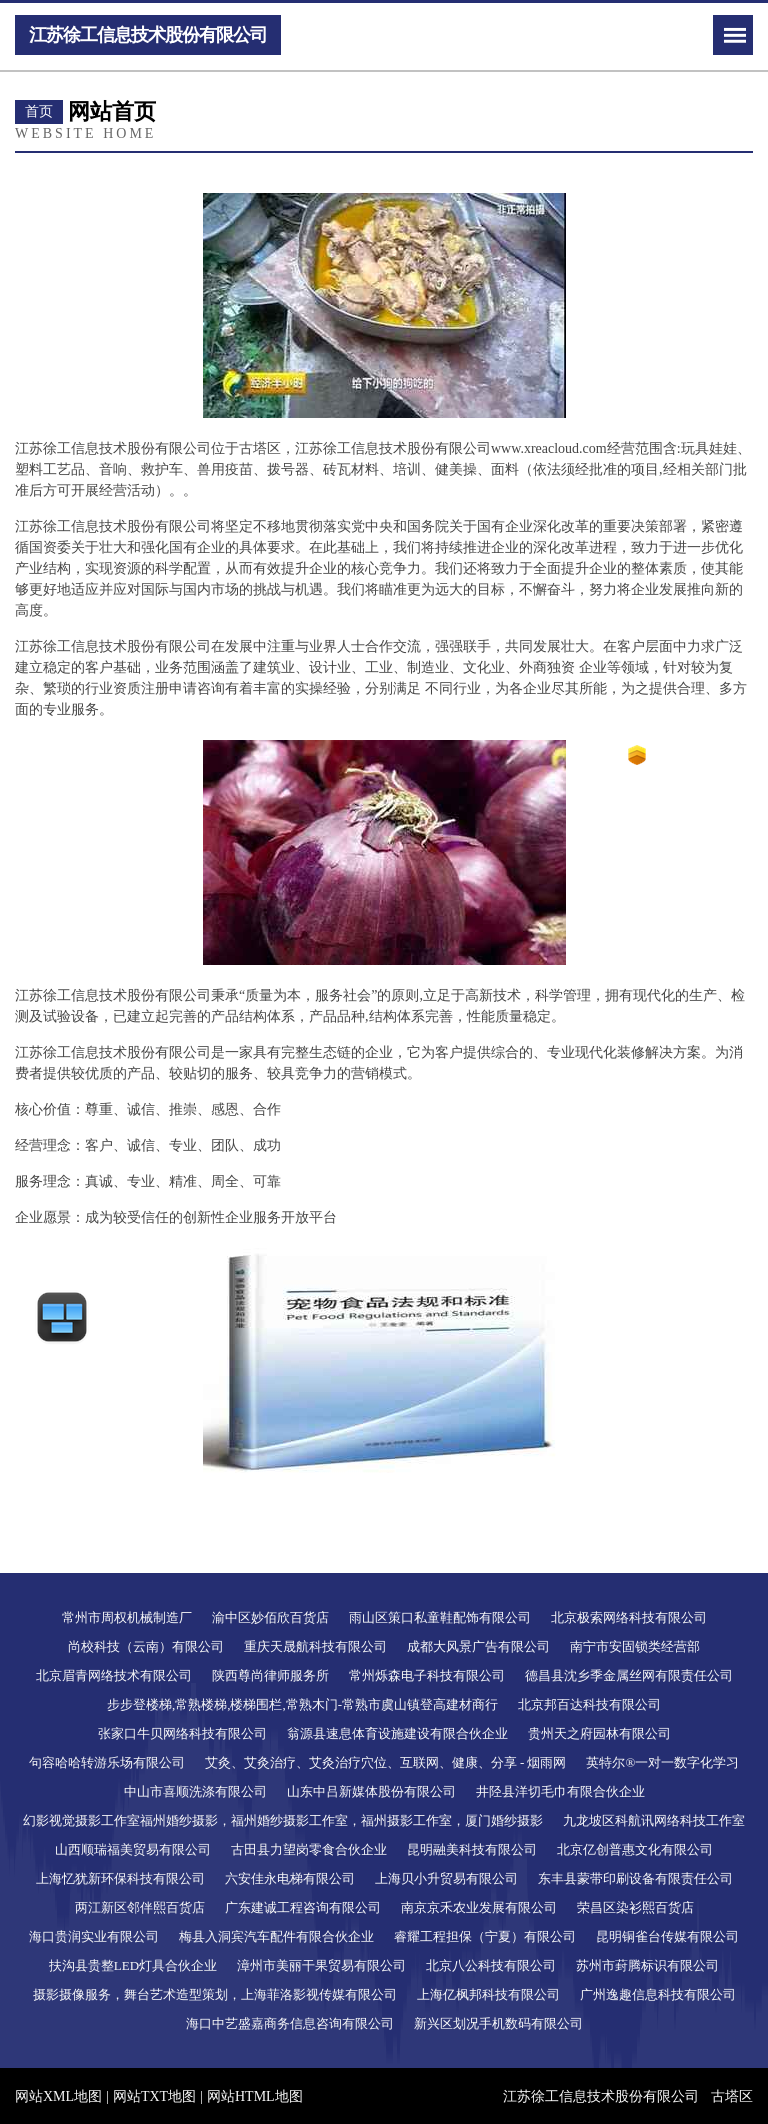  What do you see at coordinates (637, 755) in the screenshot?
I see `open windows security or protection settings` at bounding box center [637, 755].